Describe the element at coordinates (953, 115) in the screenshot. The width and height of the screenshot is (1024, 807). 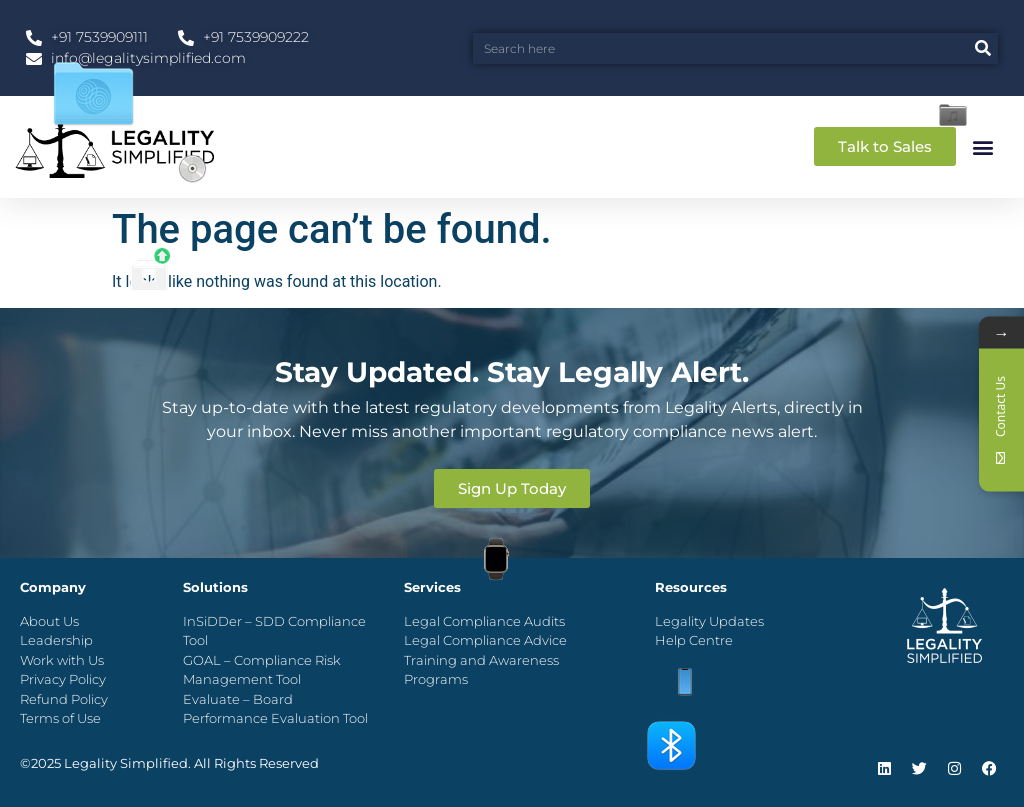
I see `open your music files folder` at that location.